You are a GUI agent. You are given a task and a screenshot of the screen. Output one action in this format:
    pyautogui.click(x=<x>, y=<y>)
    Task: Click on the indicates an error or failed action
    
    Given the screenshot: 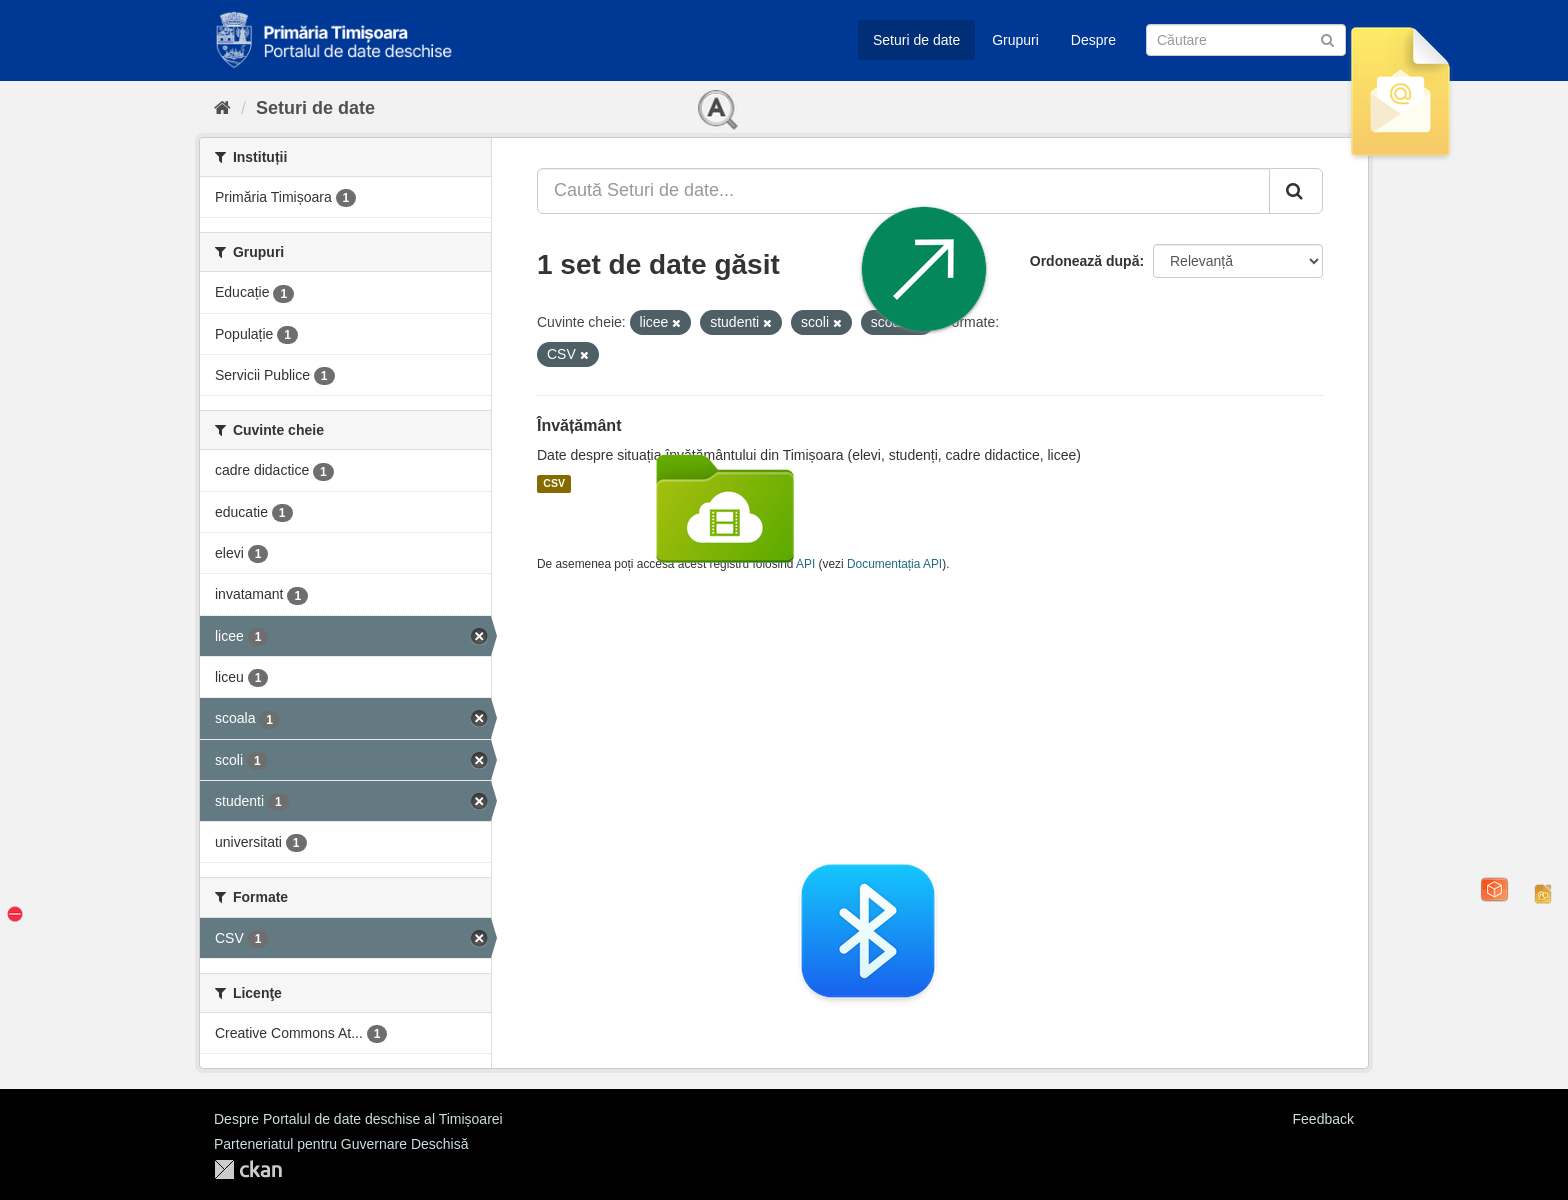 What is the action you would take?
    pyautogui.click(x=15, y=914)
    